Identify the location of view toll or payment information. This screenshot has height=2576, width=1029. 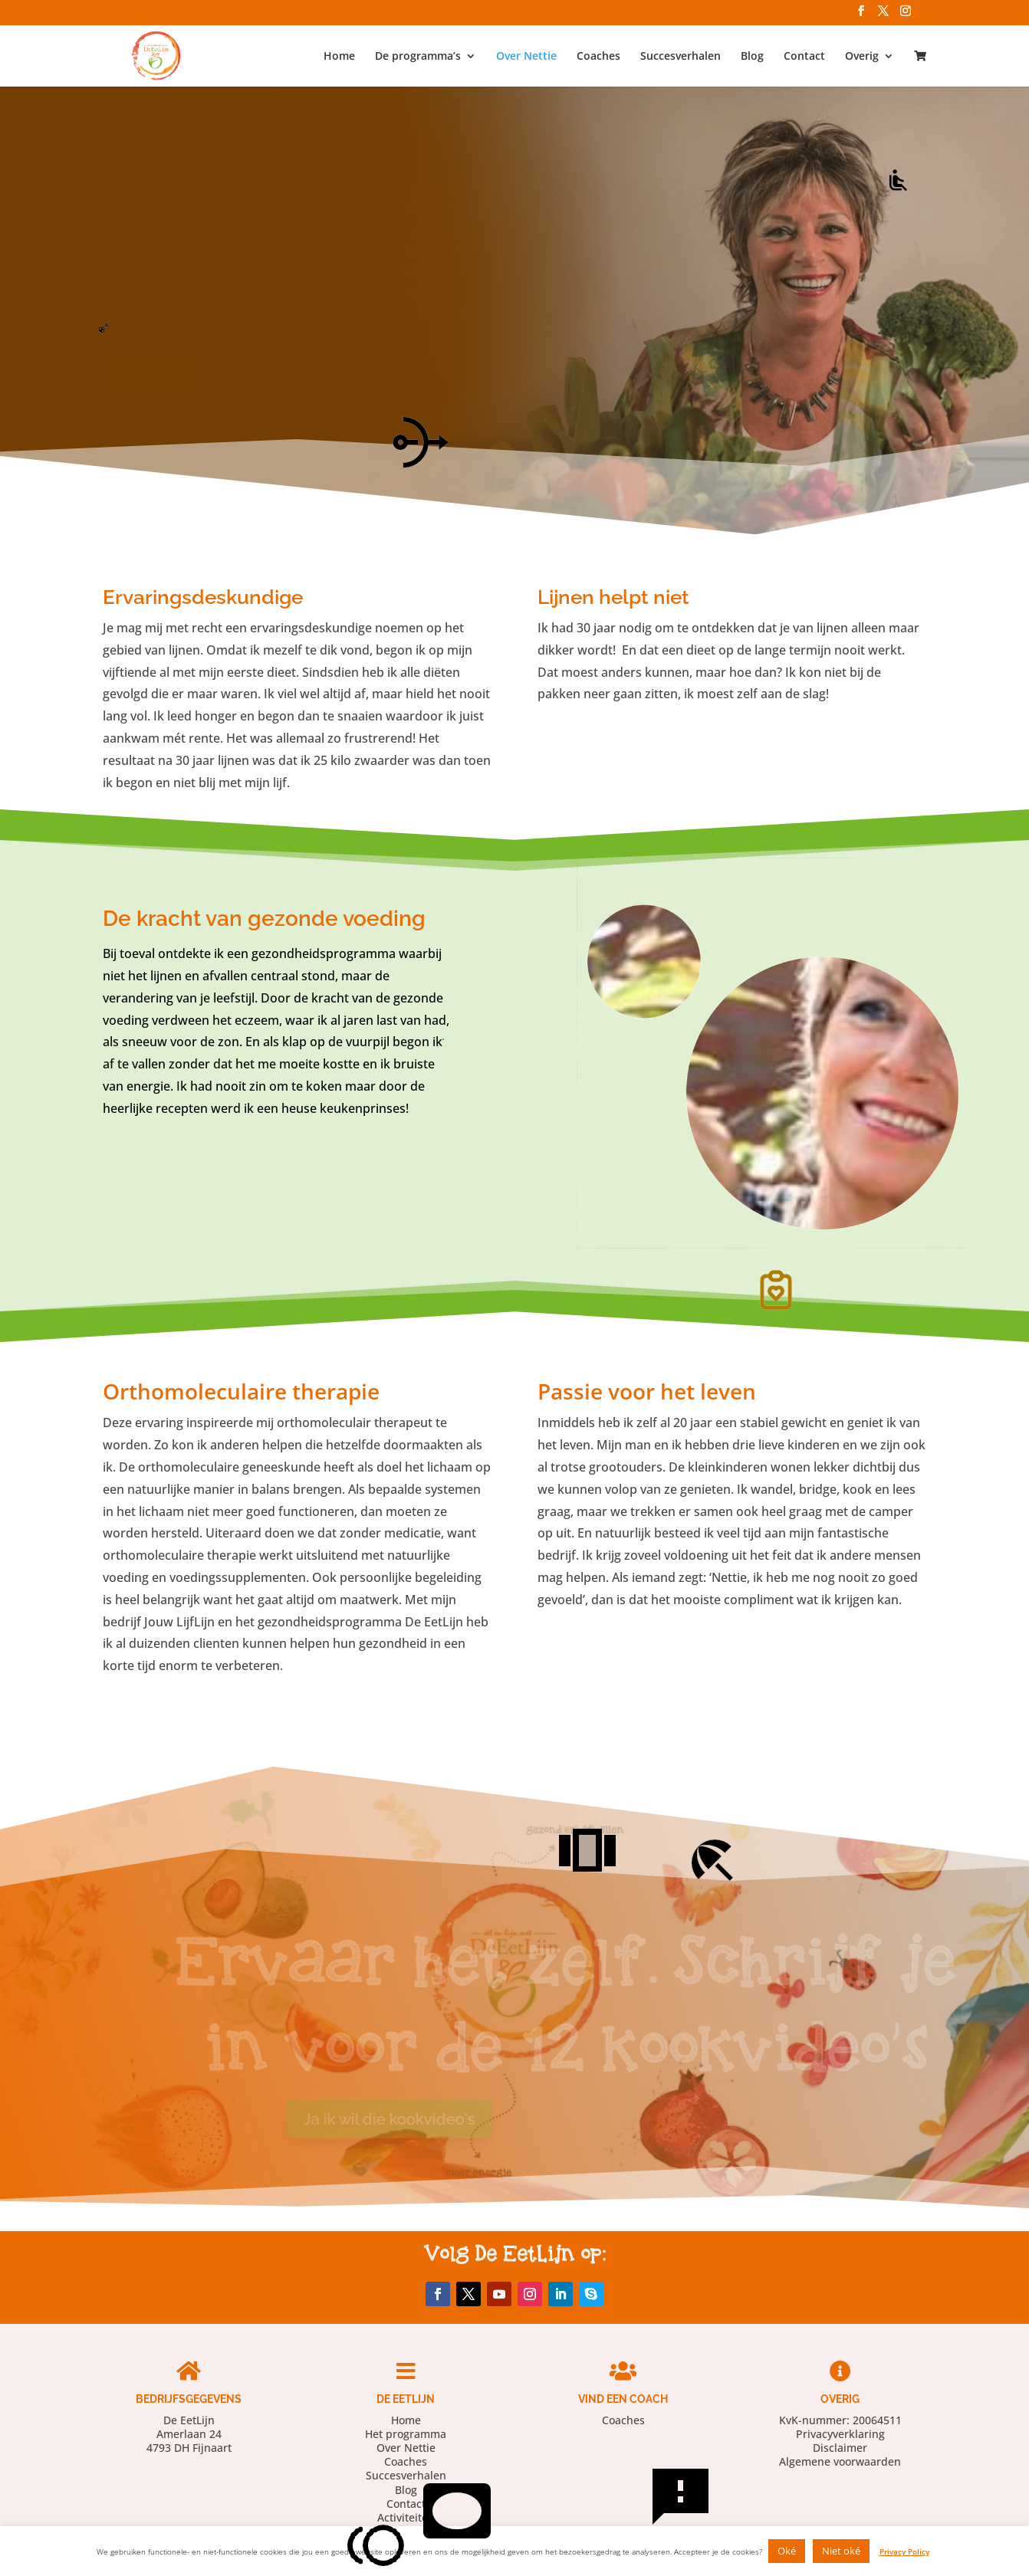
(376, 2545).